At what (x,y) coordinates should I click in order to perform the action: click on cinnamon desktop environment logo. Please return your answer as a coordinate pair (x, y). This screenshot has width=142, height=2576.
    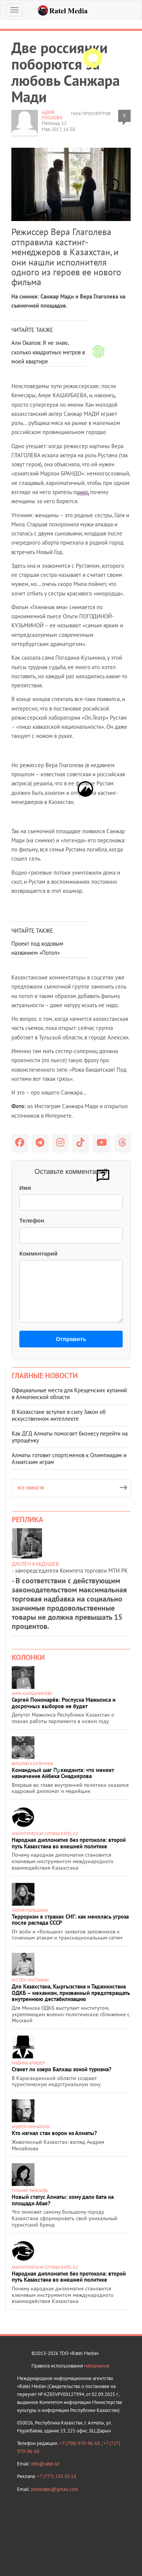
    Looking at the image, I should click on (85, 789).